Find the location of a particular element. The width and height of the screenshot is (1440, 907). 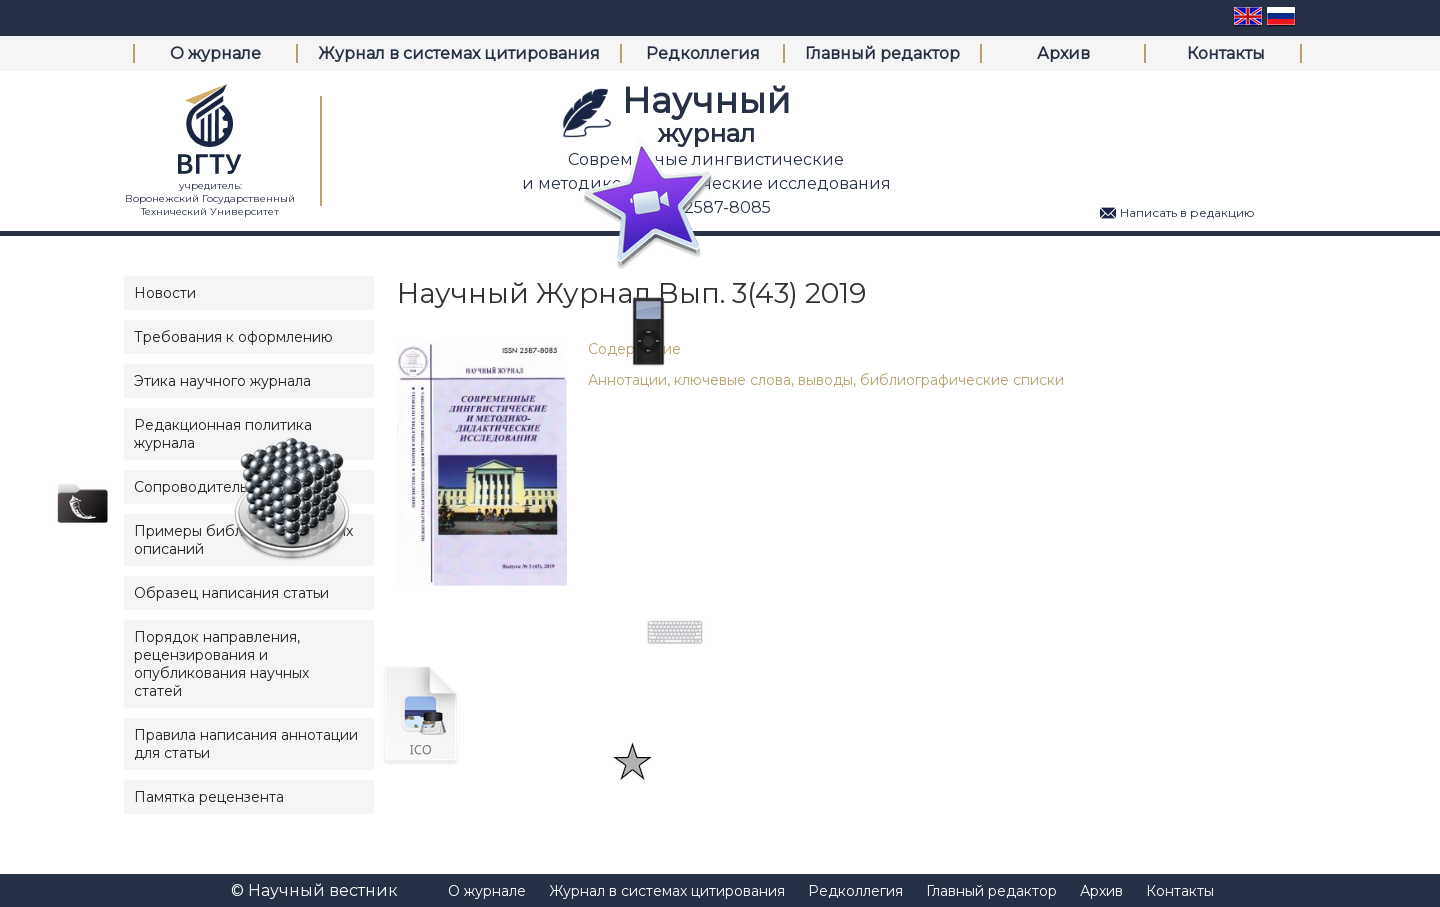

an ico image file used for icons and favicons is located at coordinates (420, 715).